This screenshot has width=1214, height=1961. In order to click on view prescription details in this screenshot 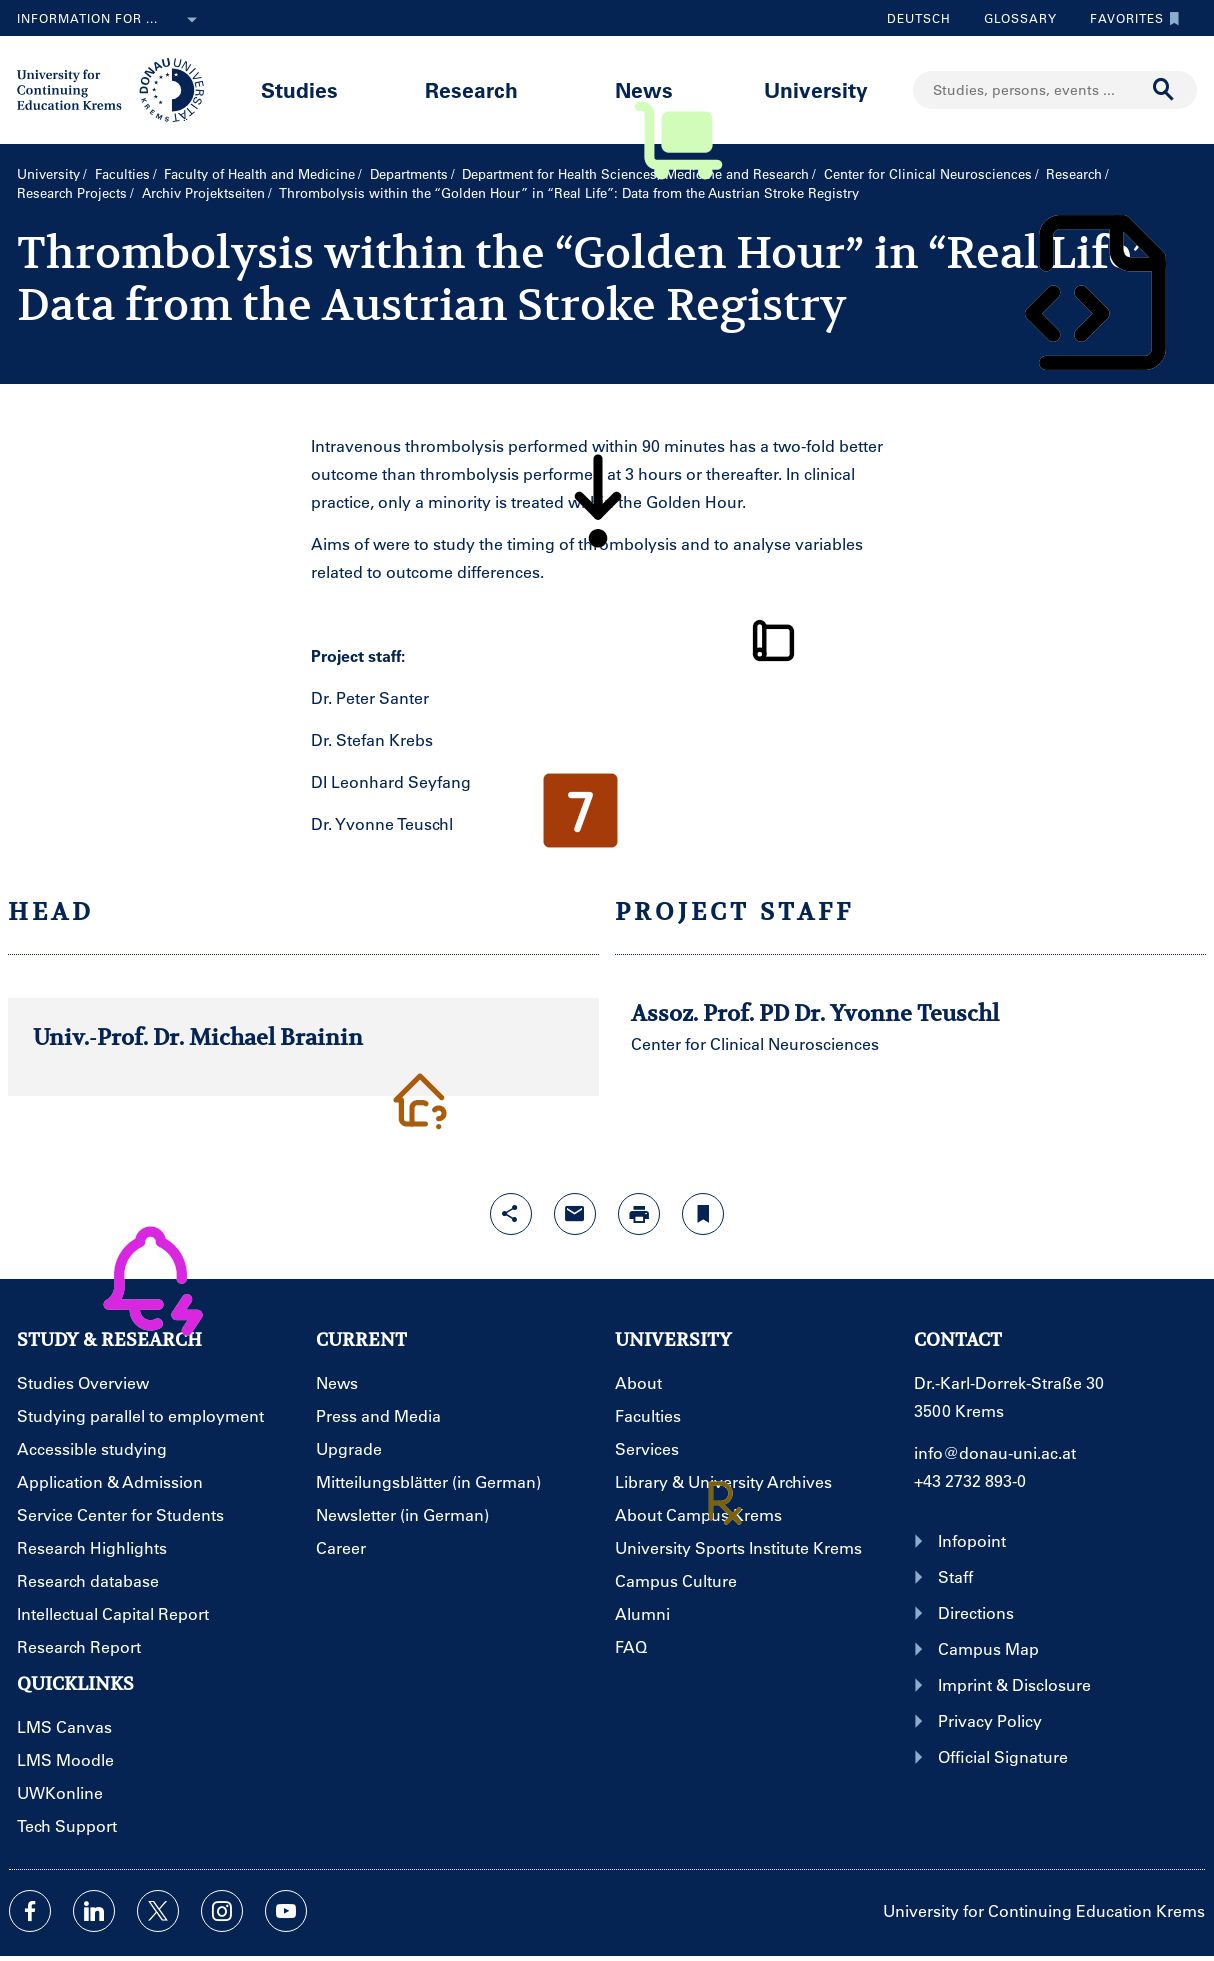, I will do `click(724, 1503)`.